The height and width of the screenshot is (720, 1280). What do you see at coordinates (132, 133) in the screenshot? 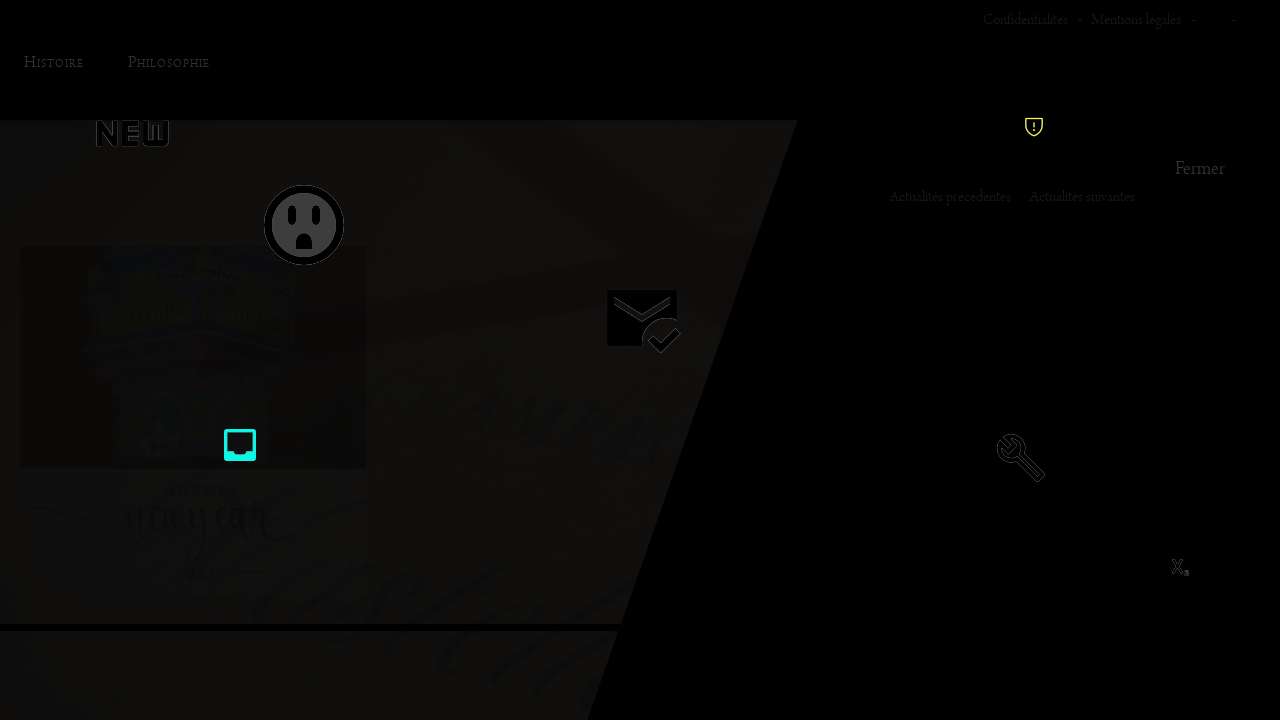
I see `indicates new content or recently added items` at bounding box center [132, 133].